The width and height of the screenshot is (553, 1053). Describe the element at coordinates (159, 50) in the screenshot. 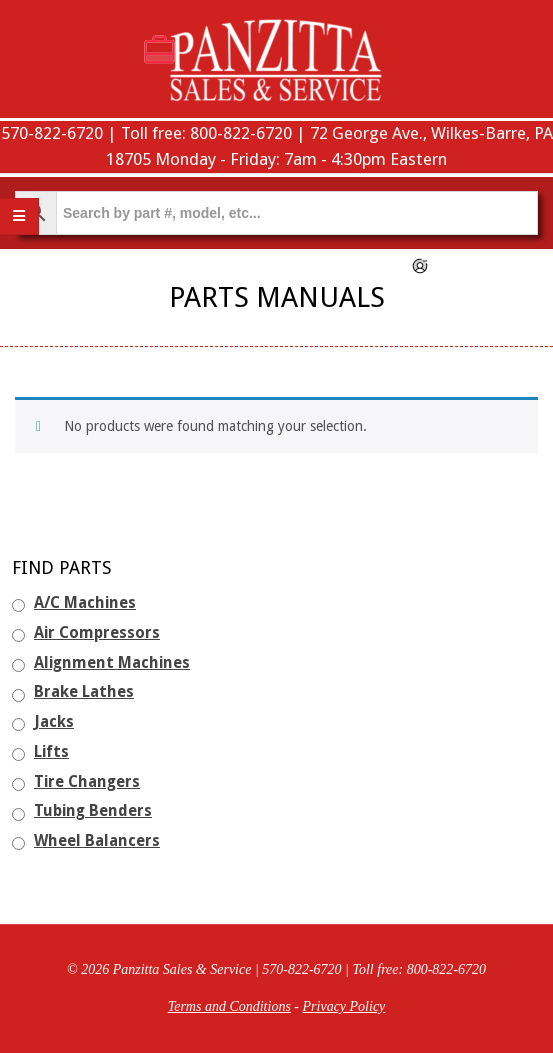

I see `access travel or trip planning features` at that location.